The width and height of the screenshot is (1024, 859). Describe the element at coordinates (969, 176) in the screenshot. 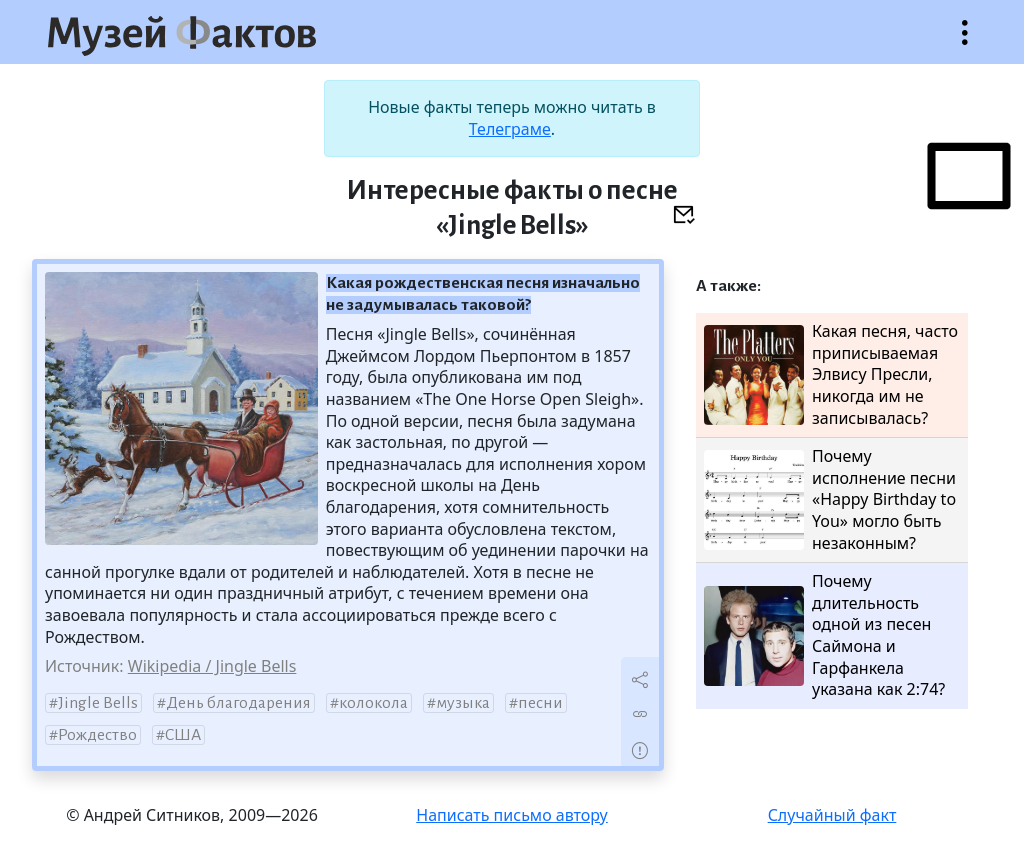

I see `draw a rectangle shape` at that location.